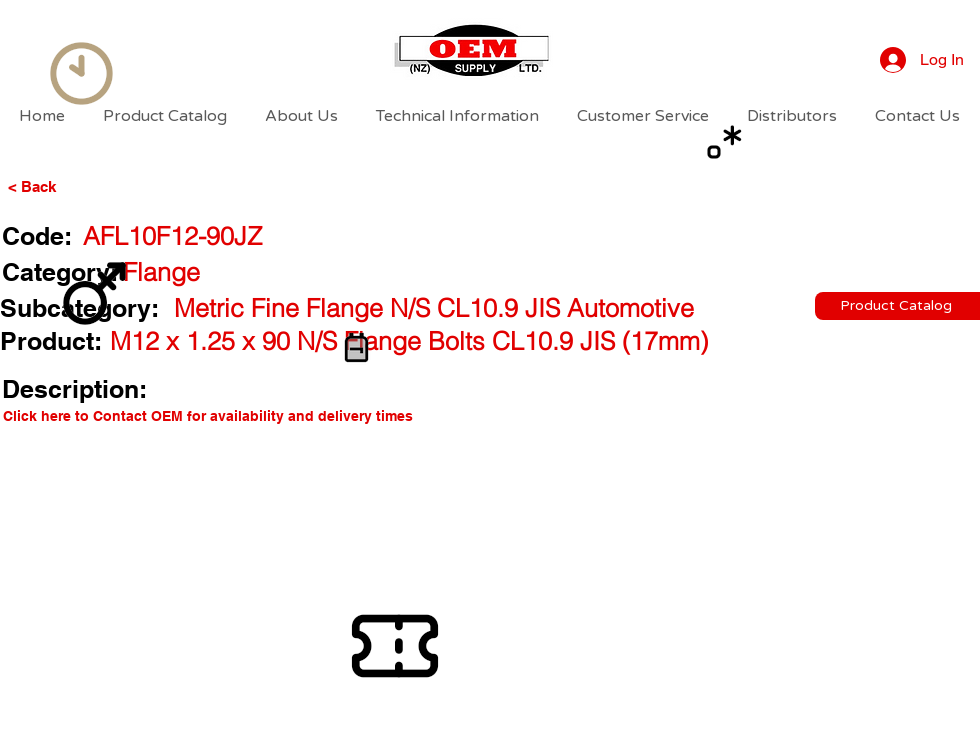 The height and width of the screenshot is (741, 980). Describe the element at coordinates (356, 347) in the screenshot. I see `access your backpack or inventory` at that location.